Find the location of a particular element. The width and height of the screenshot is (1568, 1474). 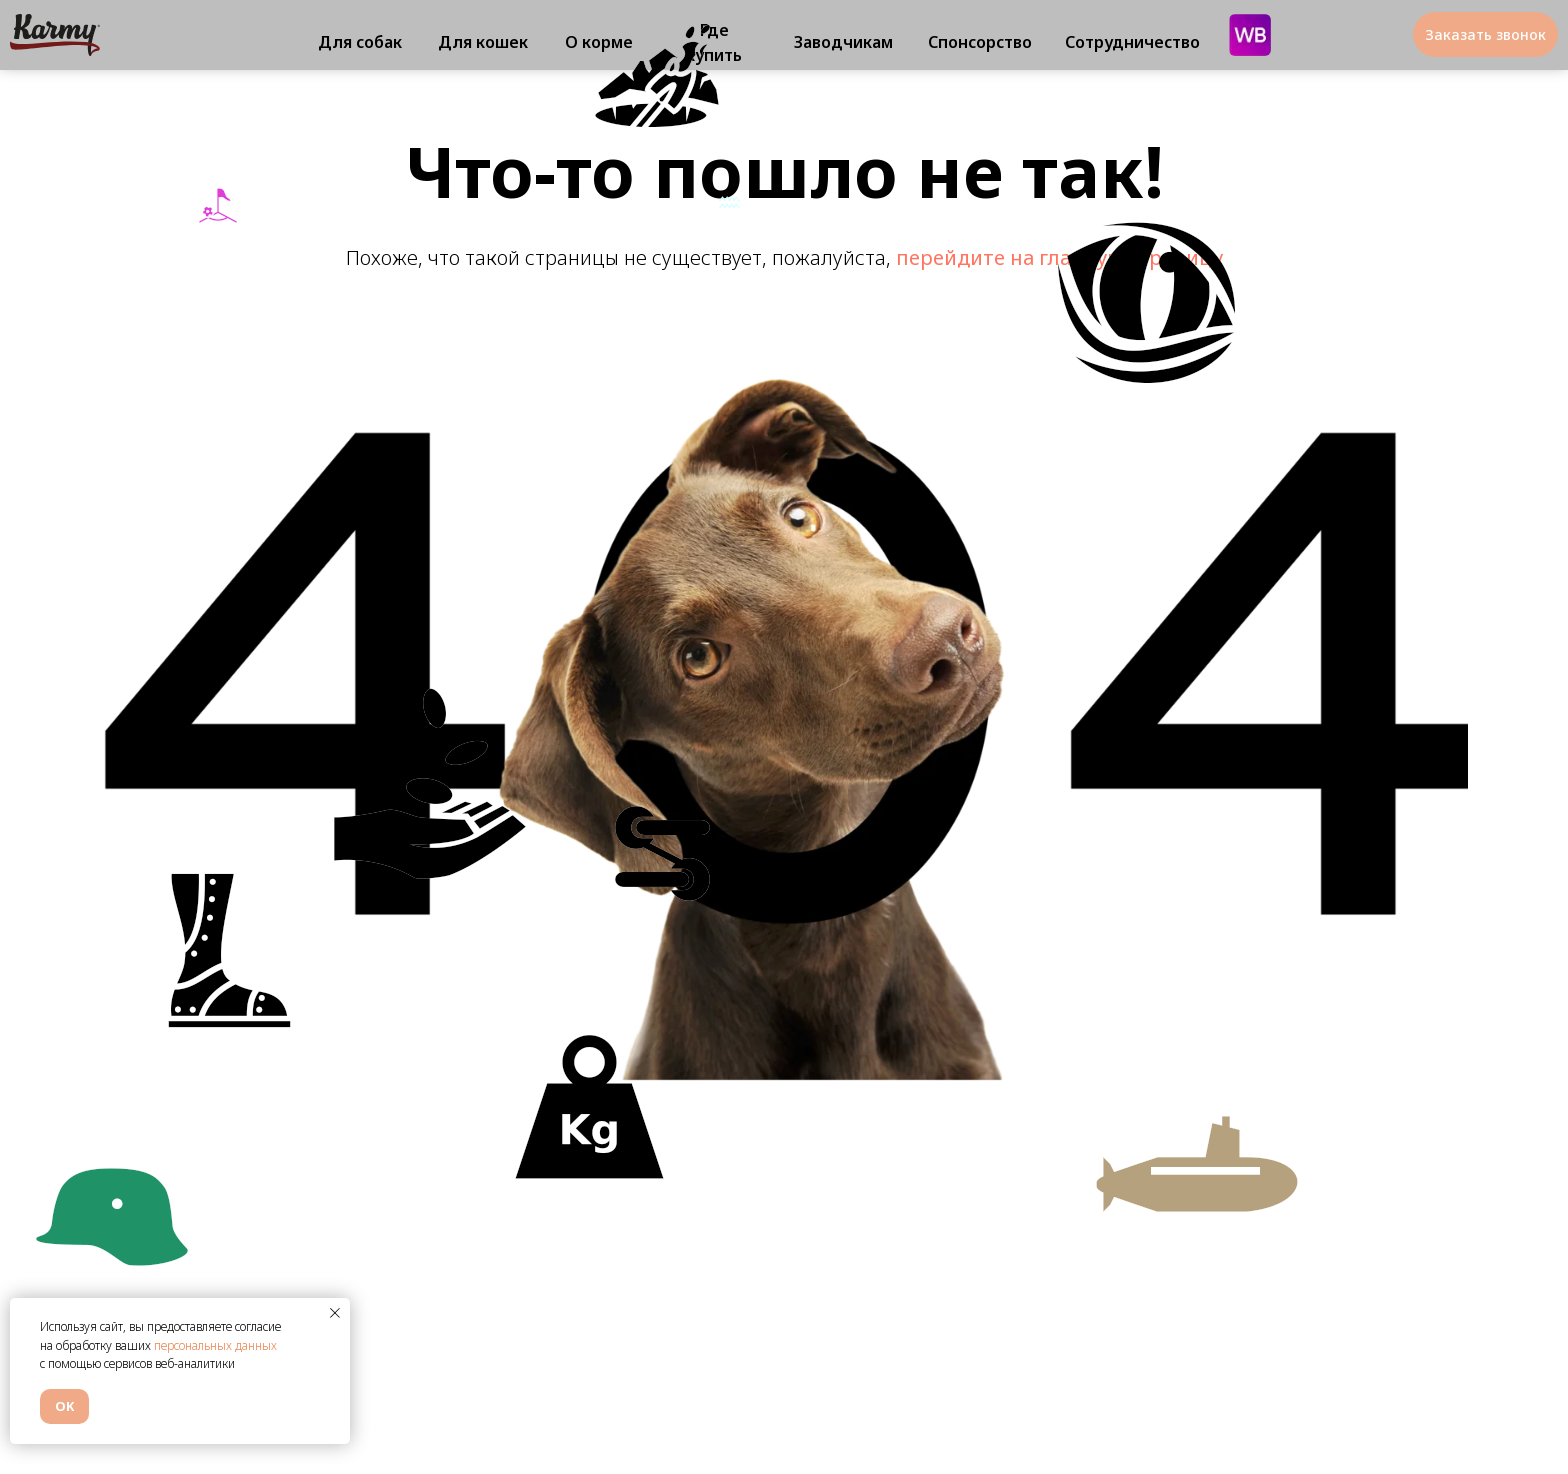

equip armor boots to your character is located at coordinates (229, 950).